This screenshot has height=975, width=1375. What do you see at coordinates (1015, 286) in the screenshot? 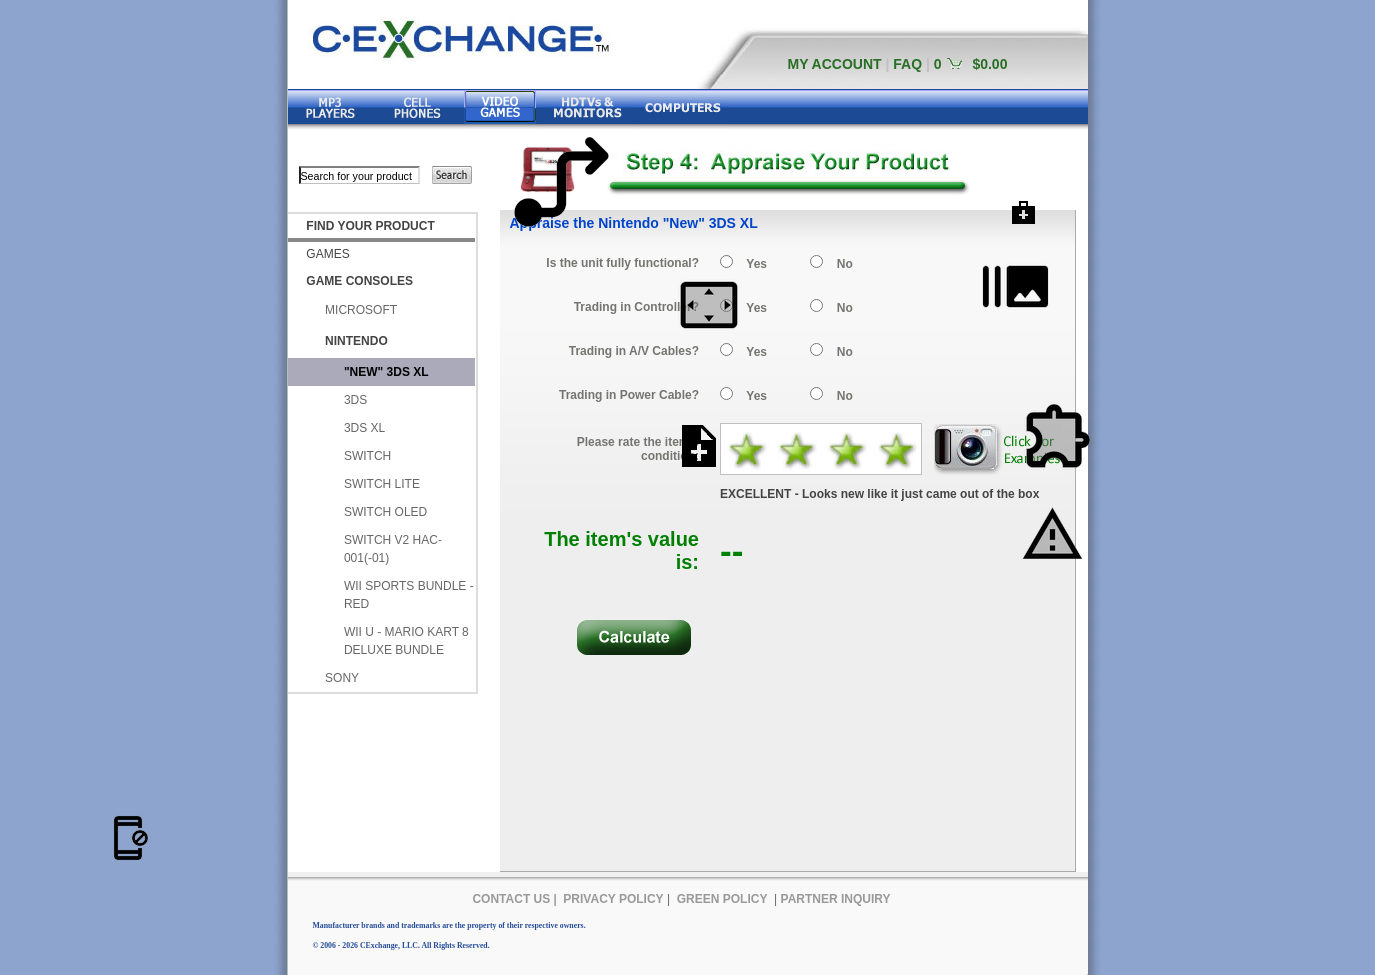
I see `enable burst mode for rapid photo capture` at bounding box center [1015, 286].